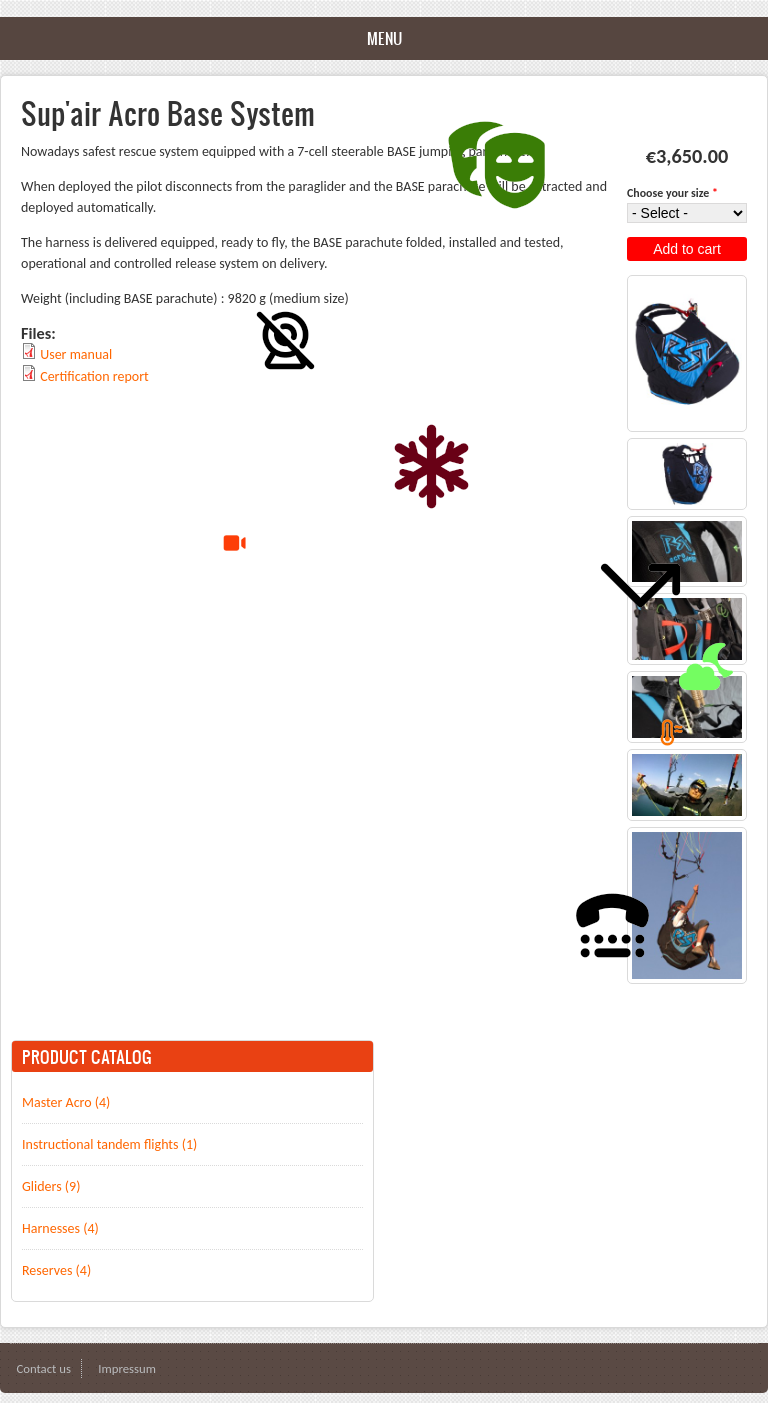 This screenshot has width=768, height=1403. I want to click on disable webcam, so click(285, 340).